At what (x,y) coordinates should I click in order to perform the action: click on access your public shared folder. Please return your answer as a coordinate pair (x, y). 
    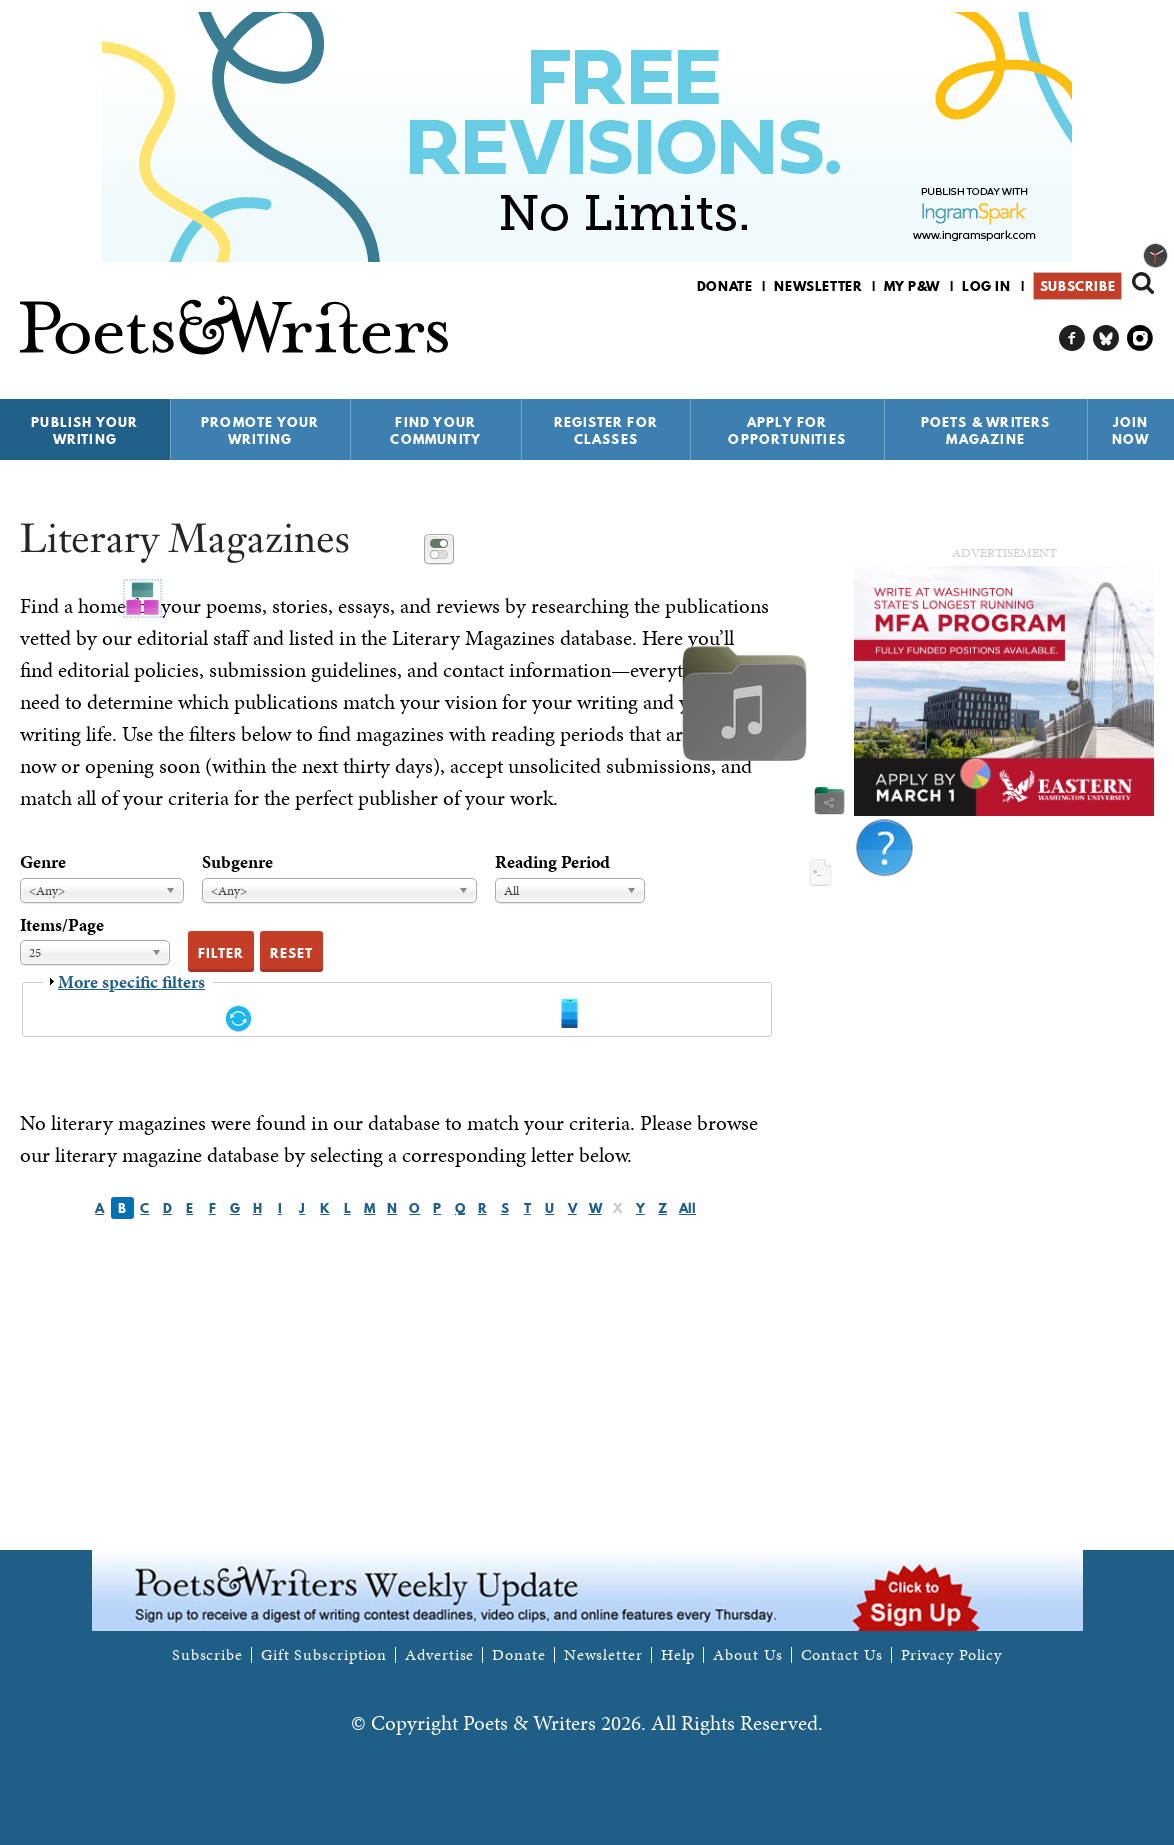
    Looking at the image, I should click on (829, 800).